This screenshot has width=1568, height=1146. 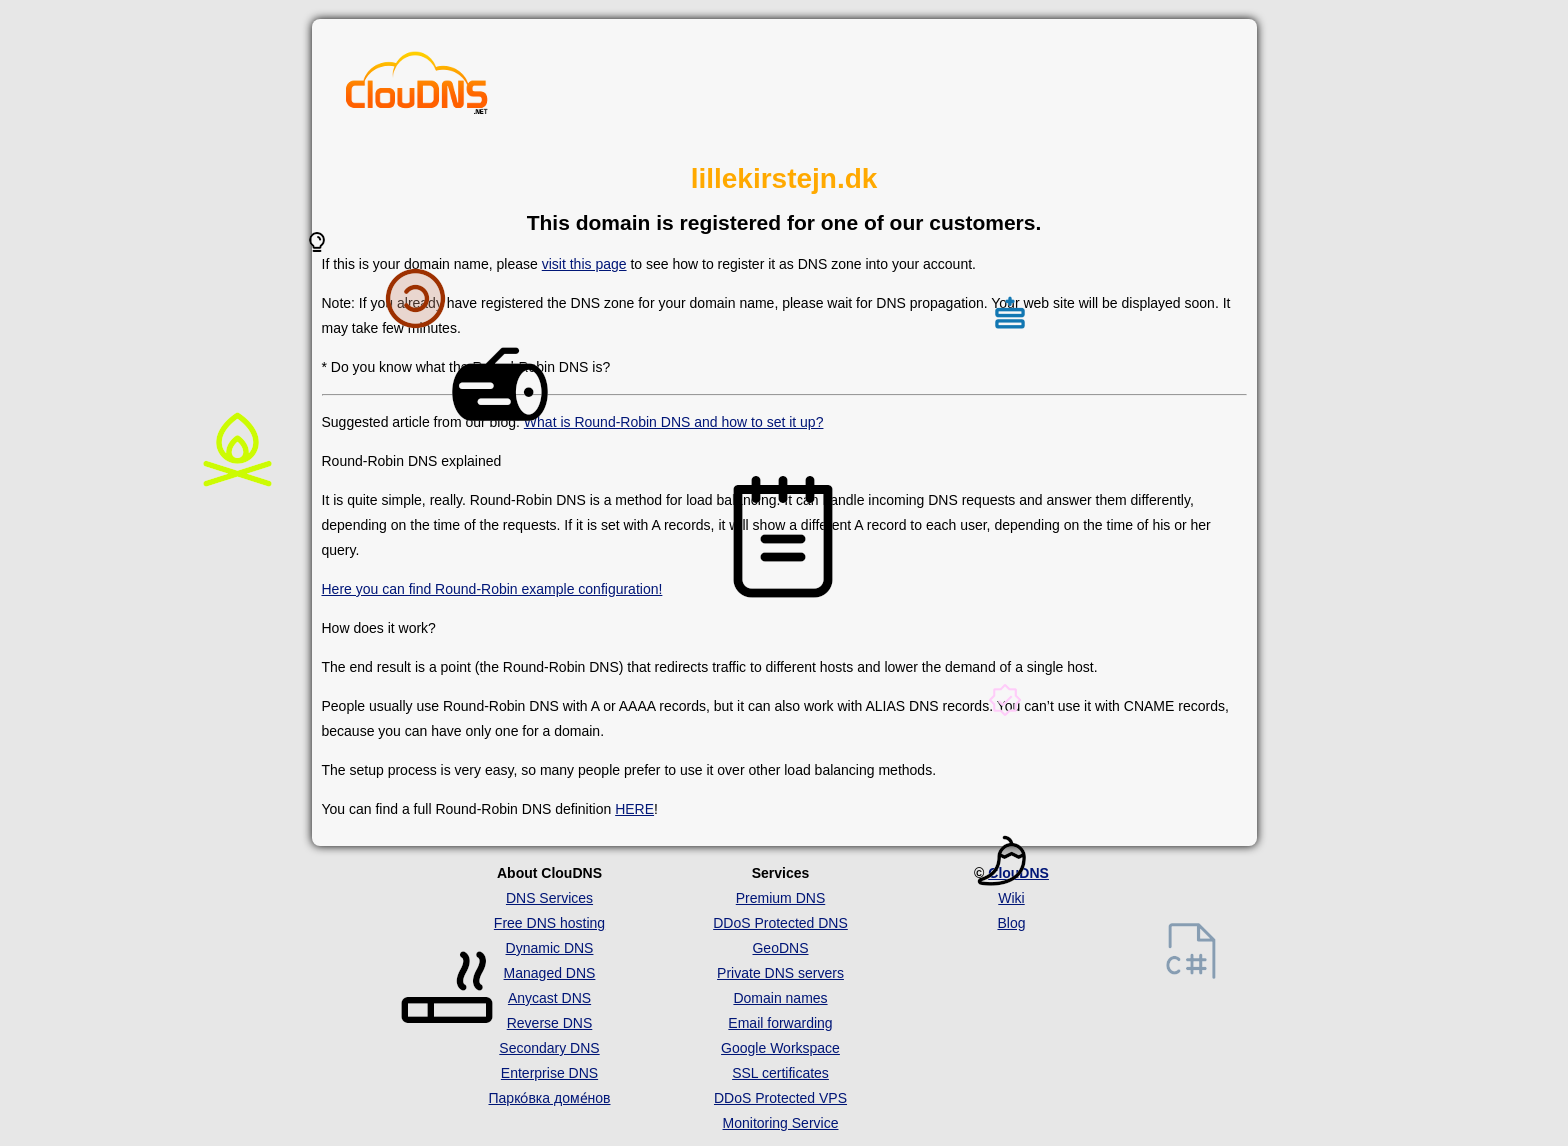 I want to click on indicates spicy food or heat level, so click(x=1004, y=862).